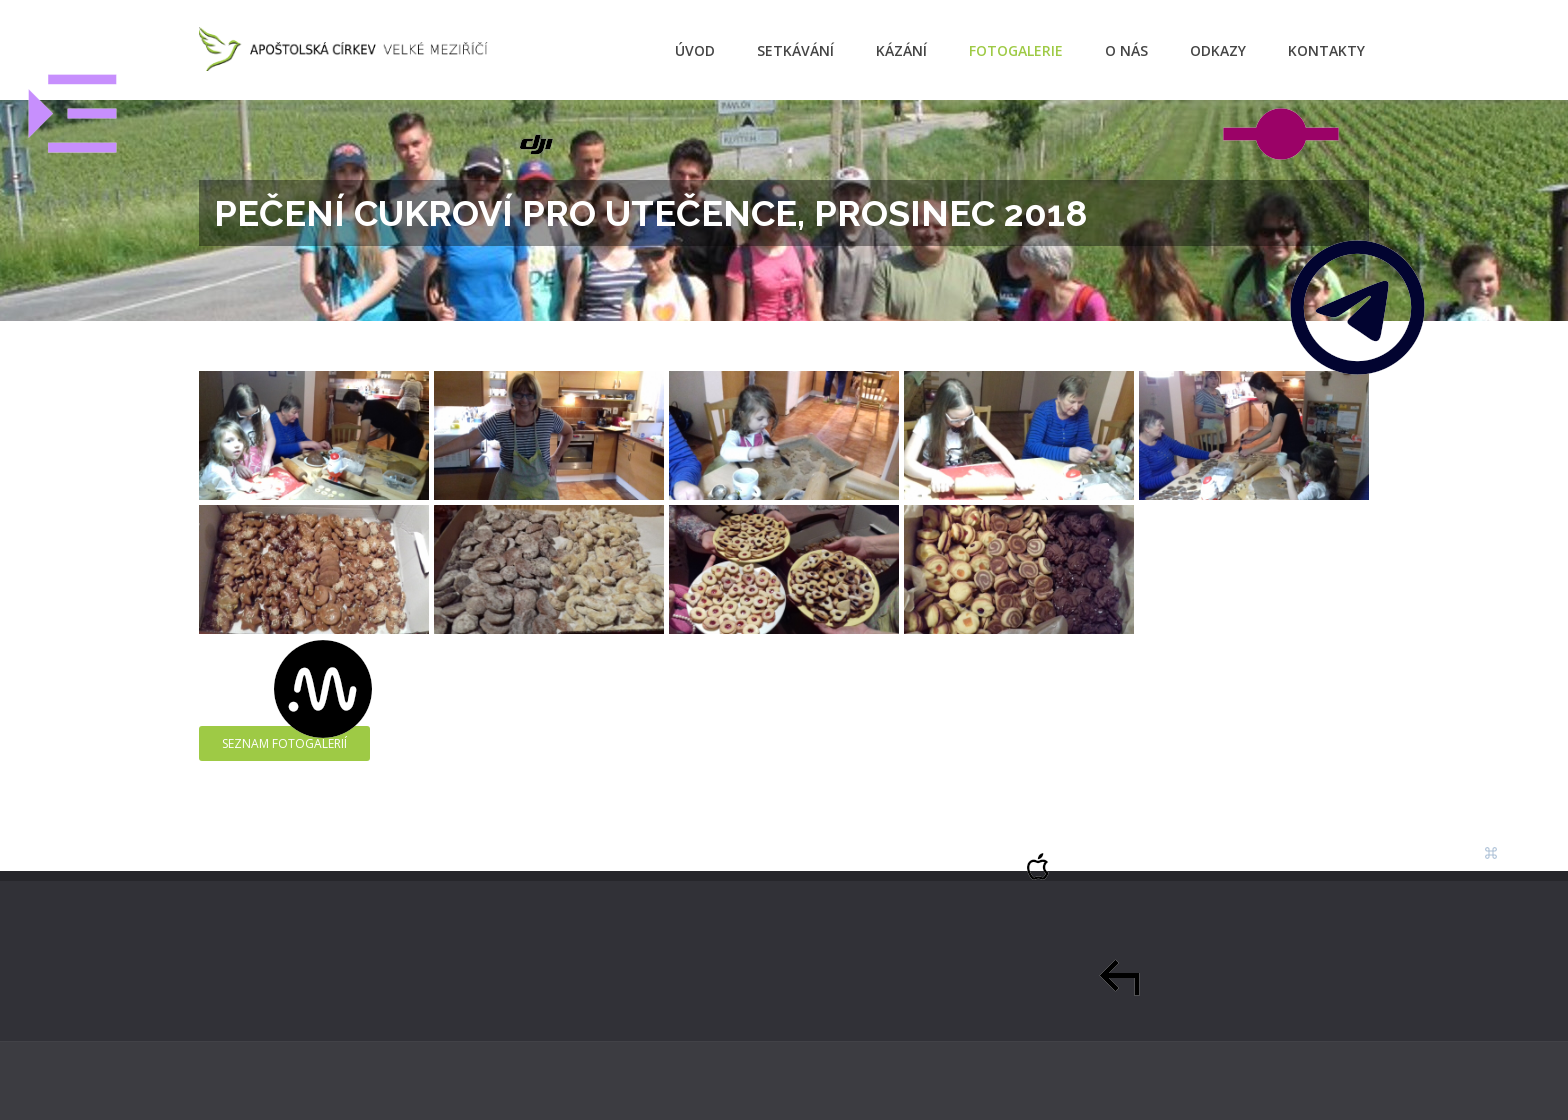 The image size is (1568, 1120). Describe the element at coordinates (536, 144) in the screenshot. I see `DJI brand logo` at that location.